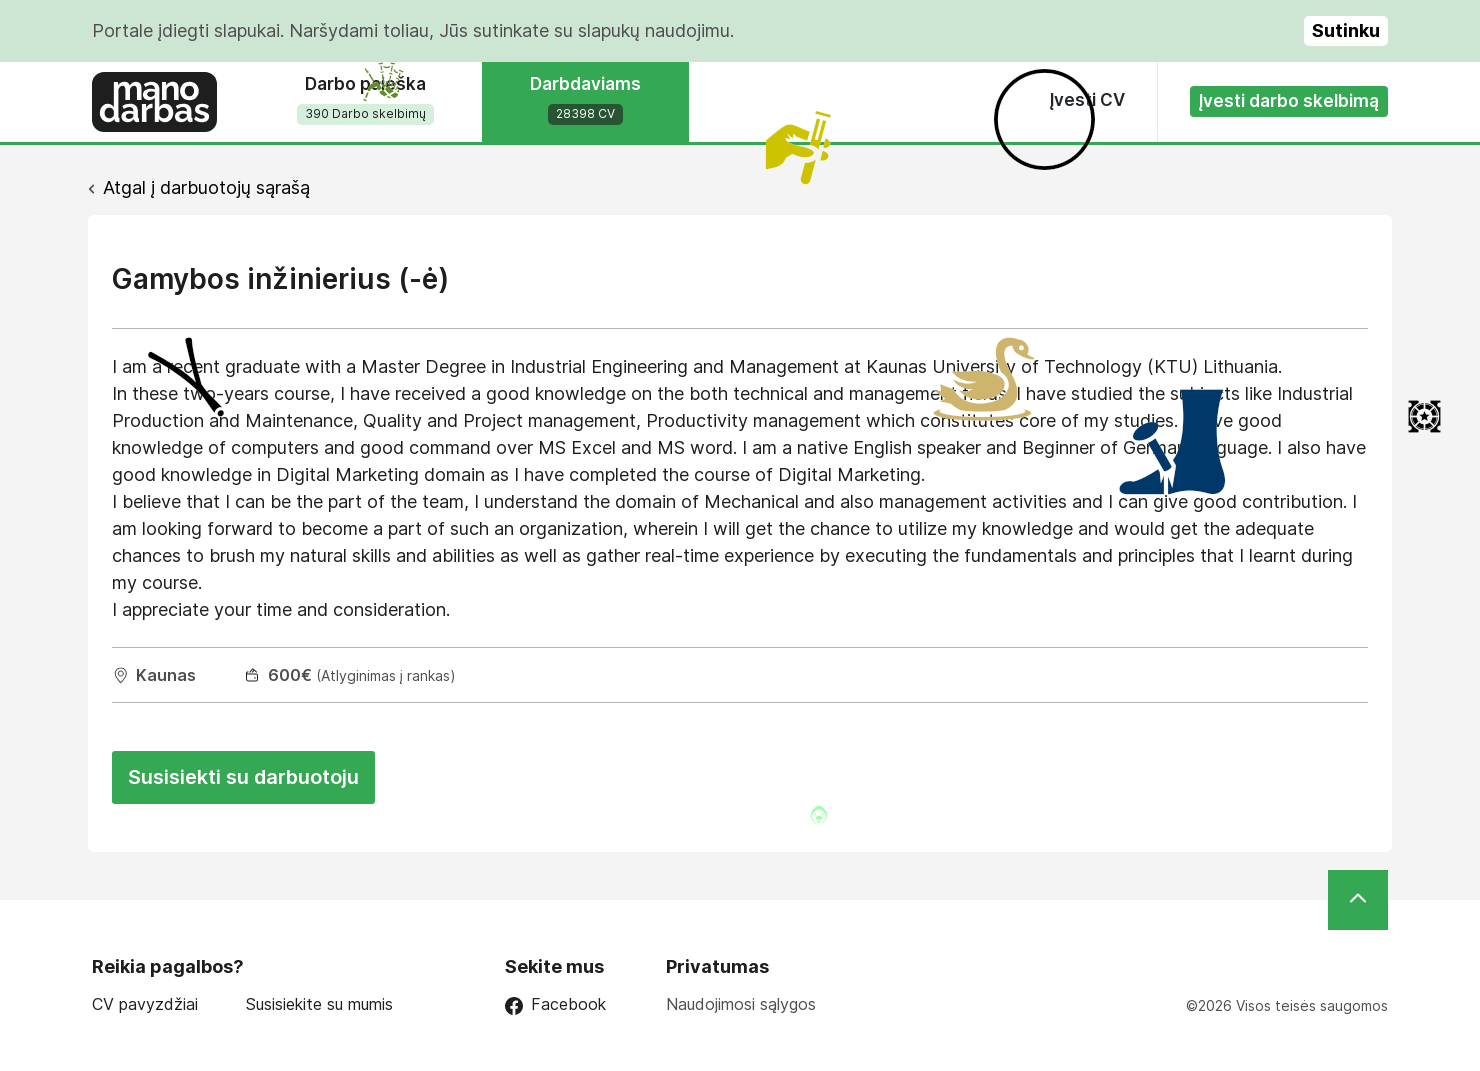 This screenshot has height=1071, width=1480. Describe the element at coordinates (801, 147) in the screenshot. I see `conduct a science experiment or lab test` at that location.